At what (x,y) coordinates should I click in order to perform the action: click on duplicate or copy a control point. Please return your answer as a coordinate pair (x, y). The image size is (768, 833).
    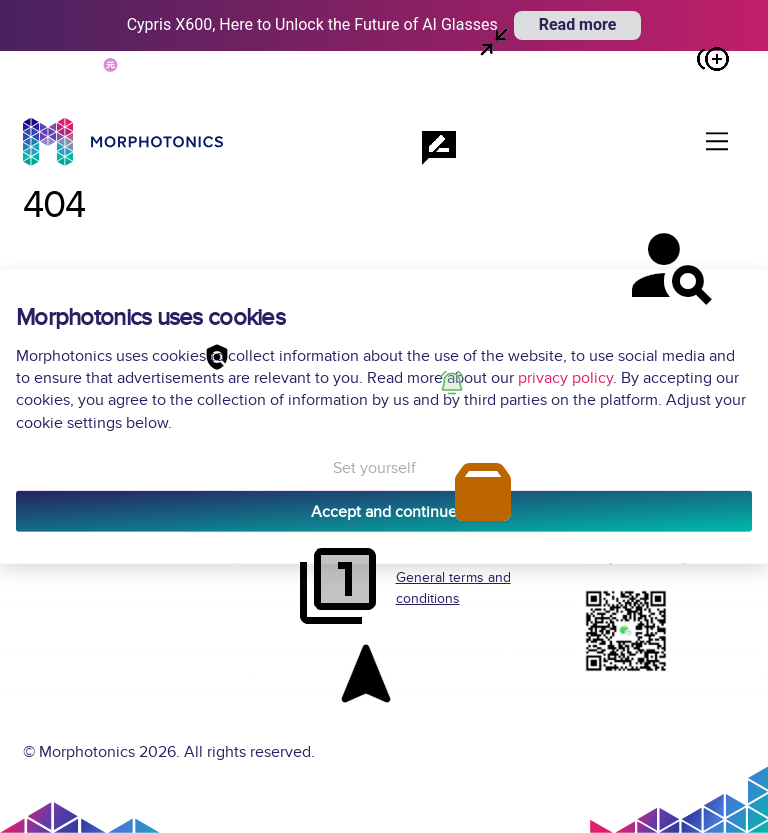
    Looking at the image, I should click on (713, 59).